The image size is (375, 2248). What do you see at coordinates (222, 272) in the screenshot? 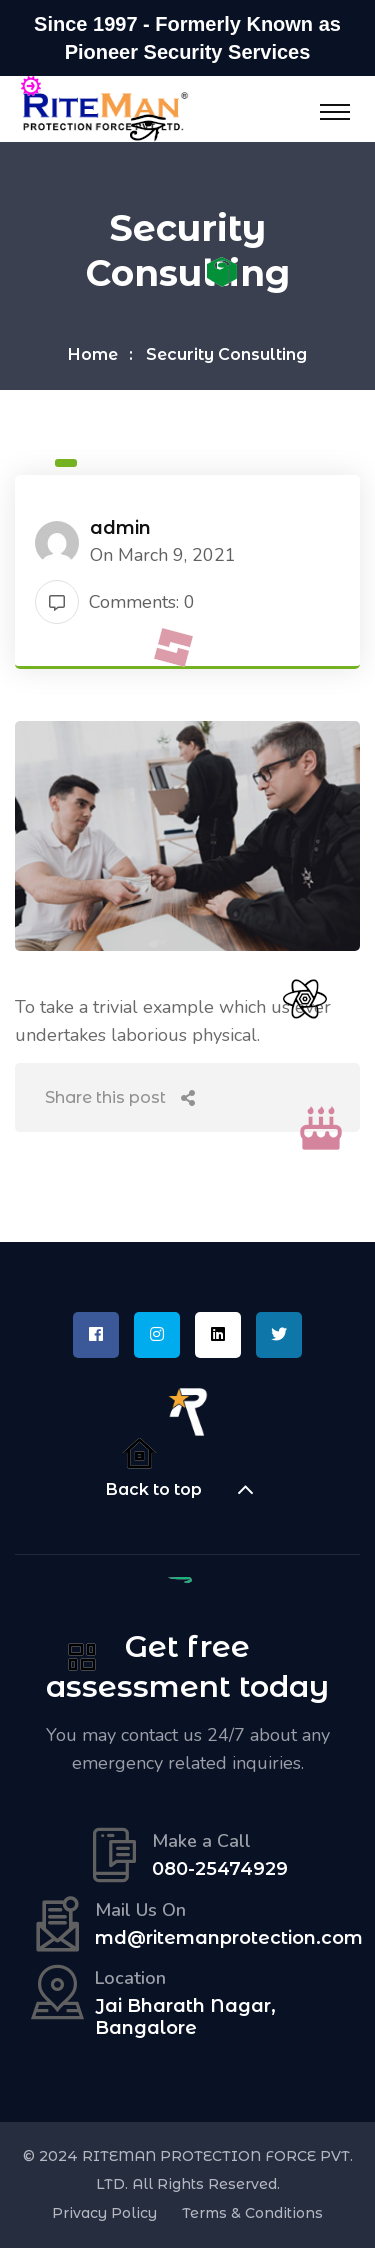
I see `conan c/c++ package manager logo` at bounding box center [222, 272].